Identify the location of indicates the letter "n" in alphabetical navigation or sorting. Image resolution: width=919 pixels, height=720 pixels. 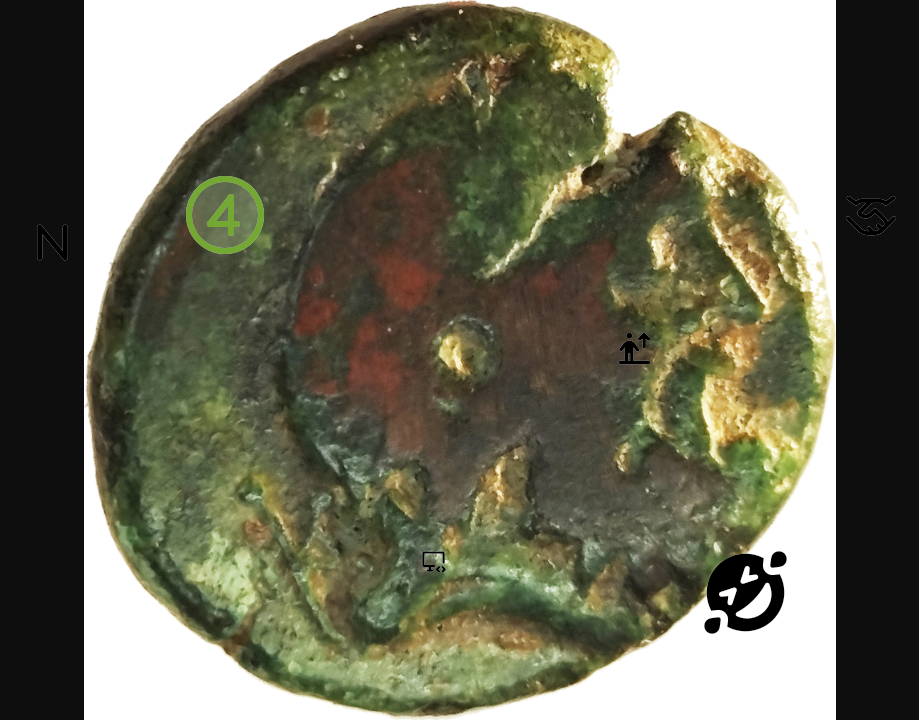
(52, 242).